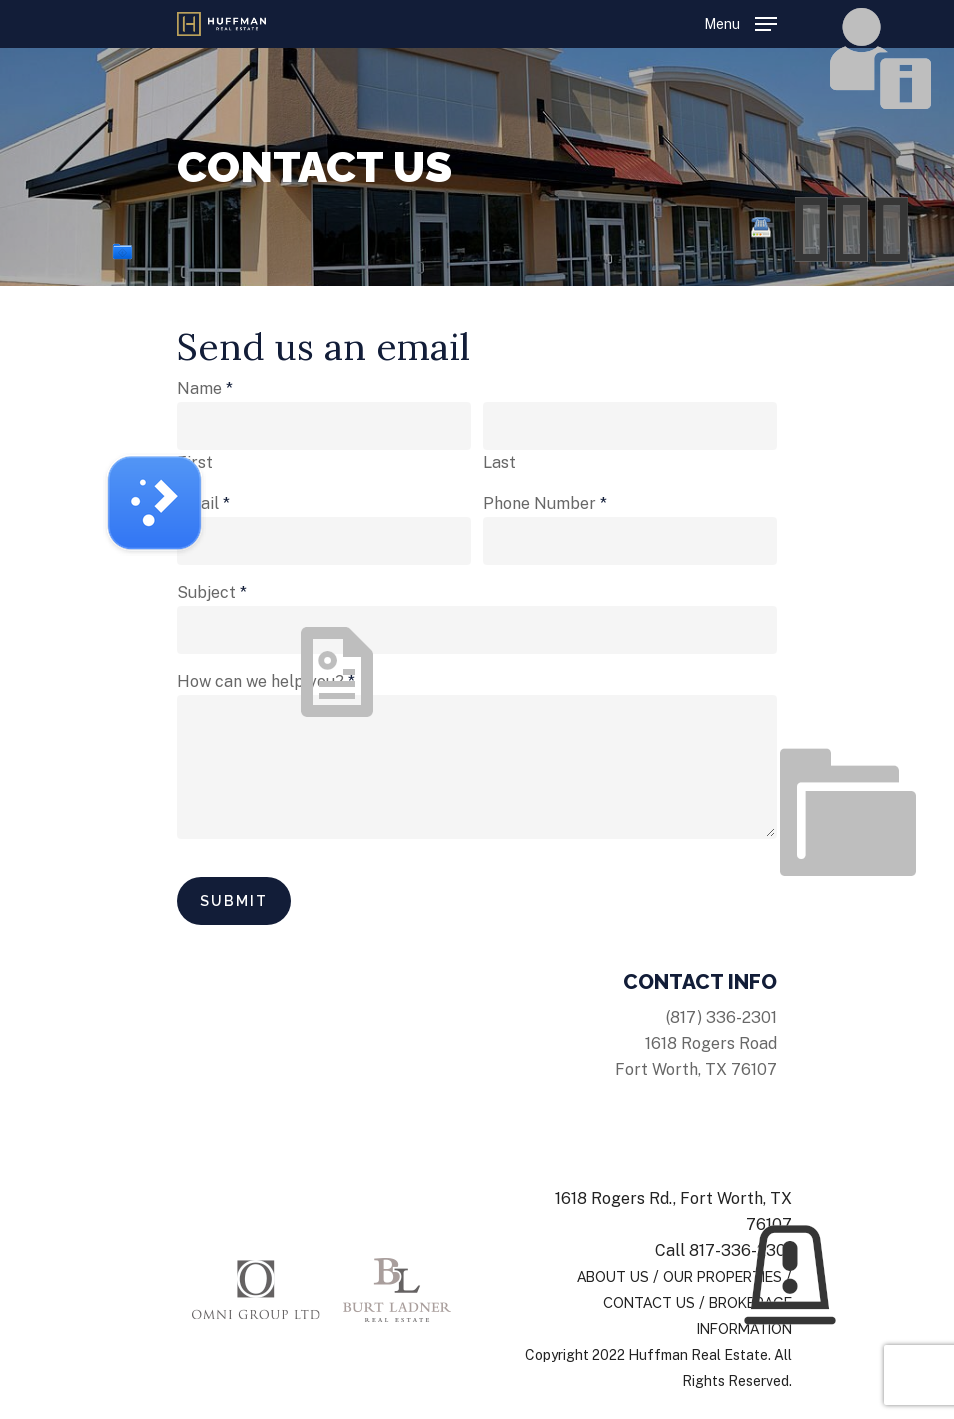 The height and width of the screenshot is (1419, 954). Describe the element at coordinates (337, 669) in the screenshot. I see `open a document file` at that location.